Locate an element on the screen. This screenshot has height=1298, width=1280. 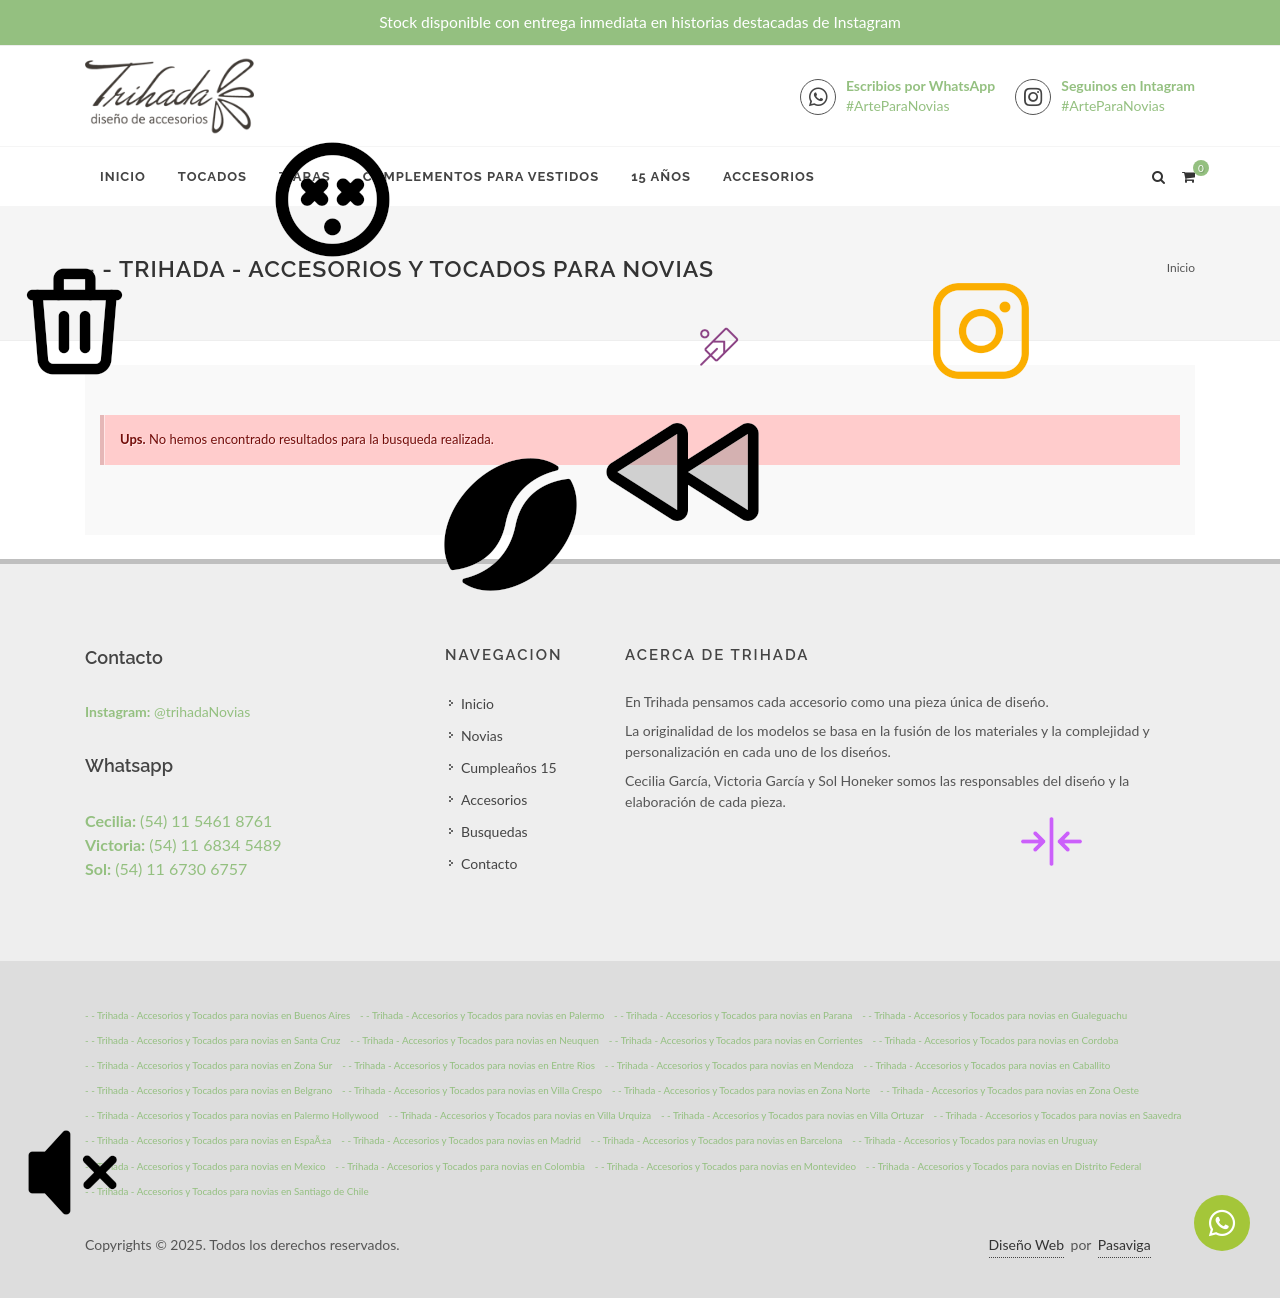
mute audio or sound output is located at coordinates (70, 1172).